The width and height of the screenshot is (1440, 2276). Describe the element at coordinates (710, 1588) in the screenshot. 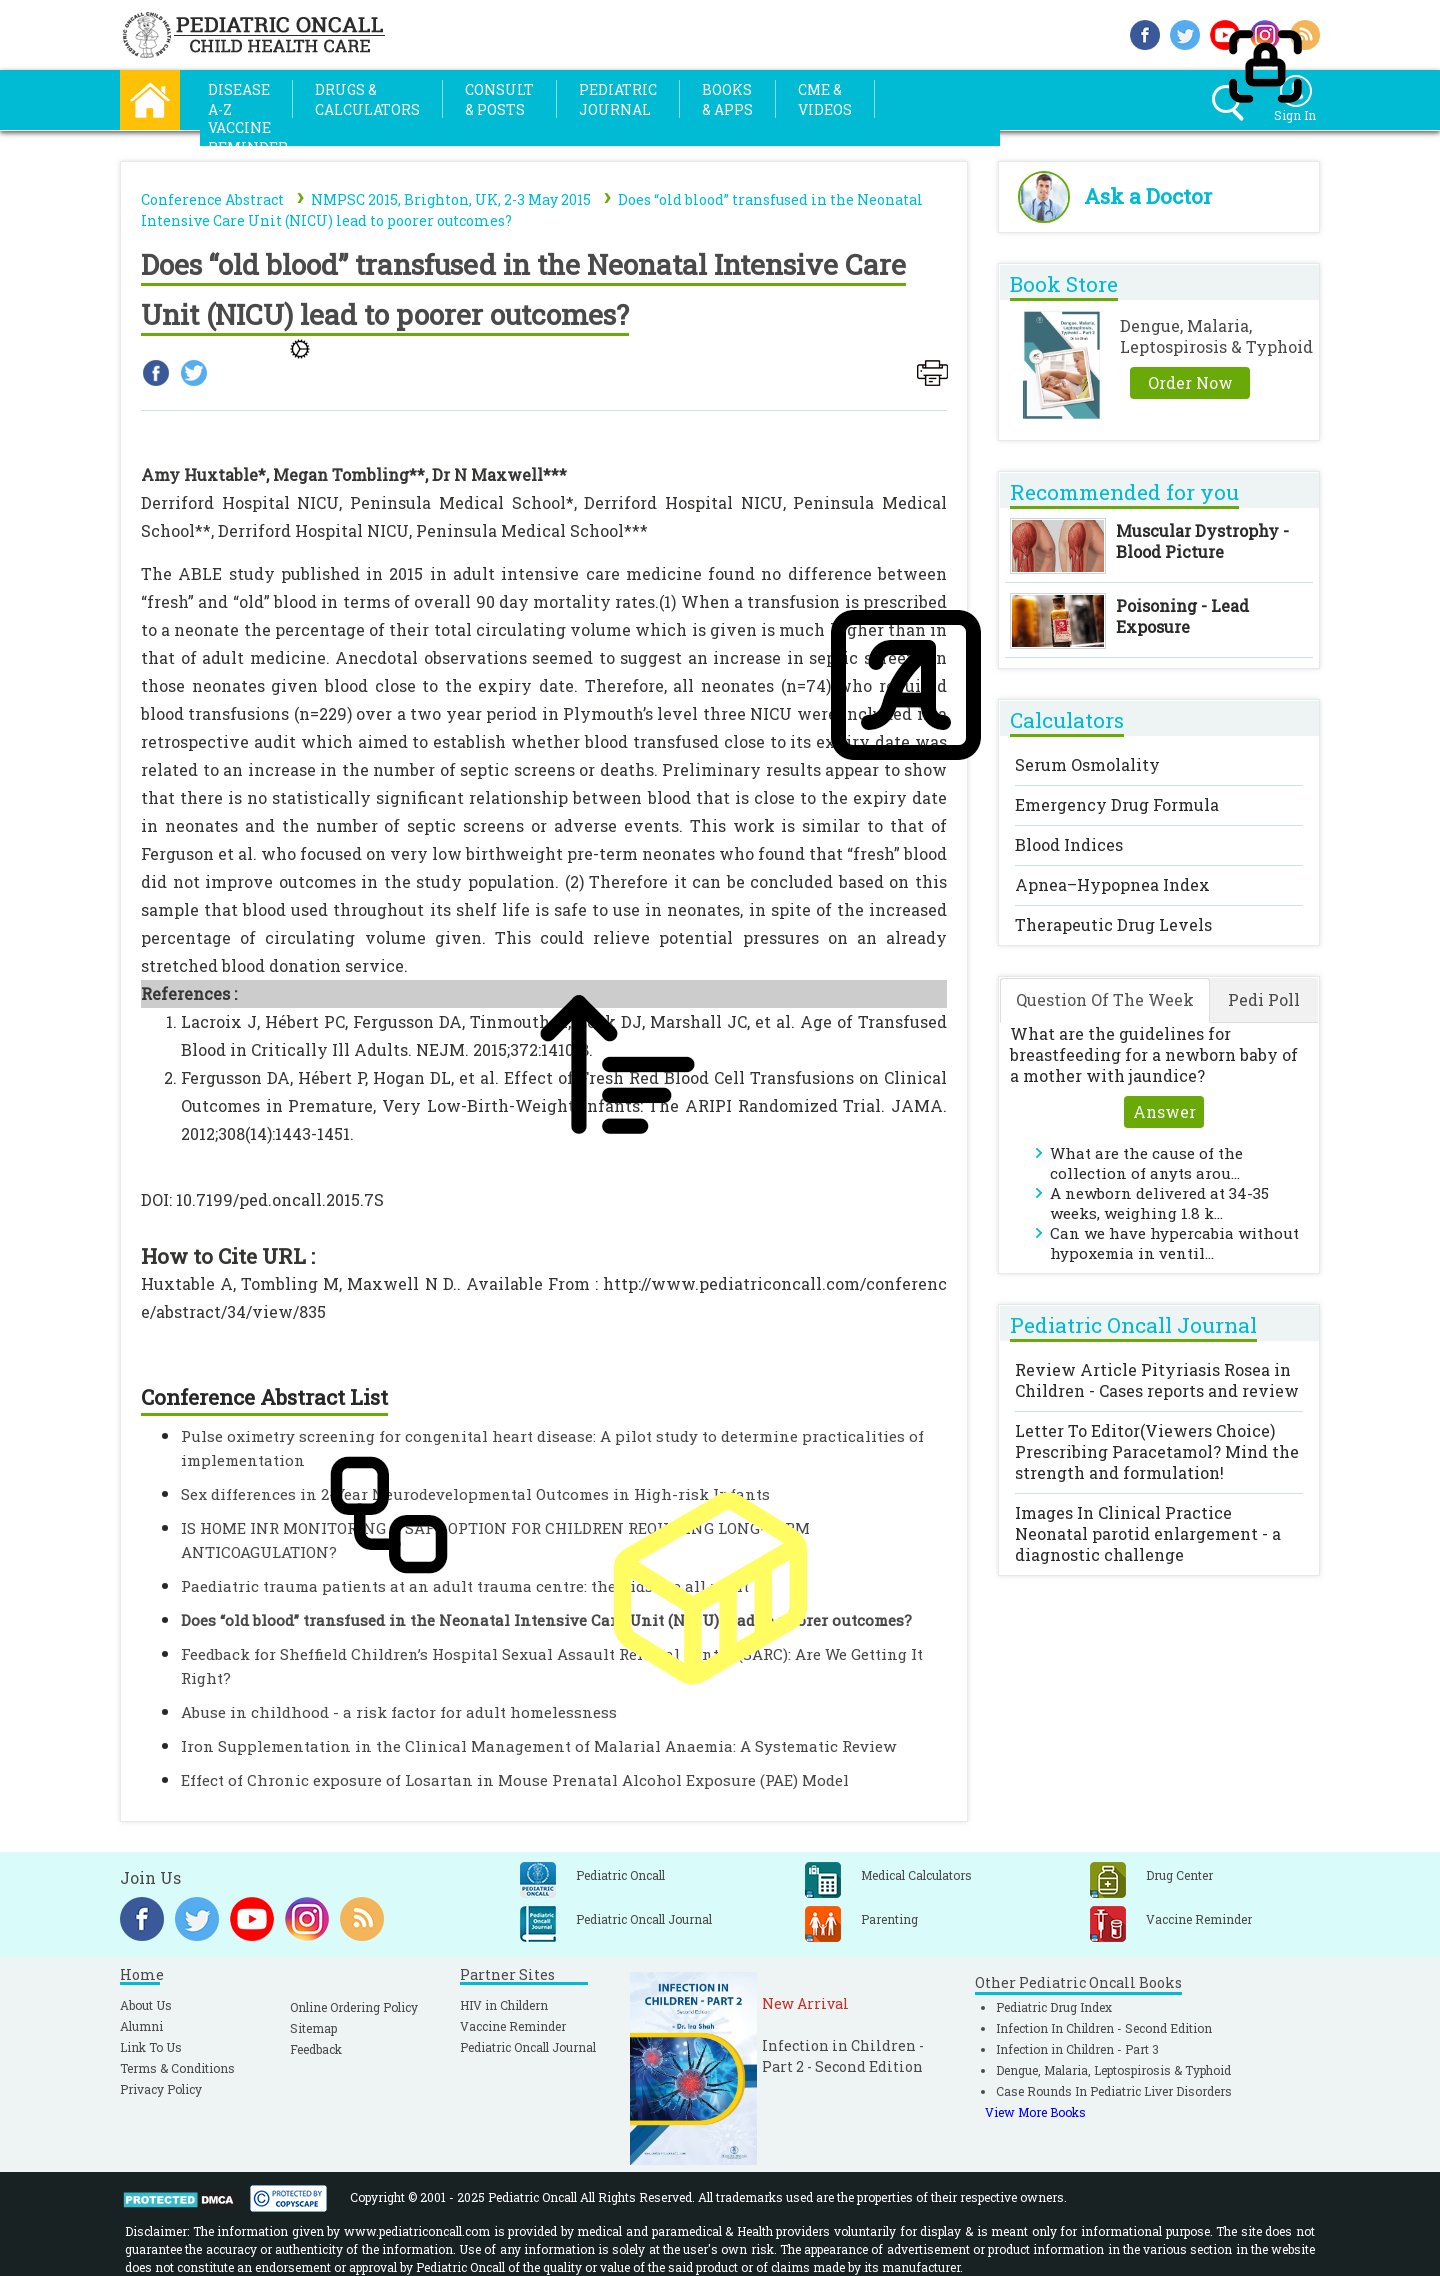

I see `view container or package contents` at that location.